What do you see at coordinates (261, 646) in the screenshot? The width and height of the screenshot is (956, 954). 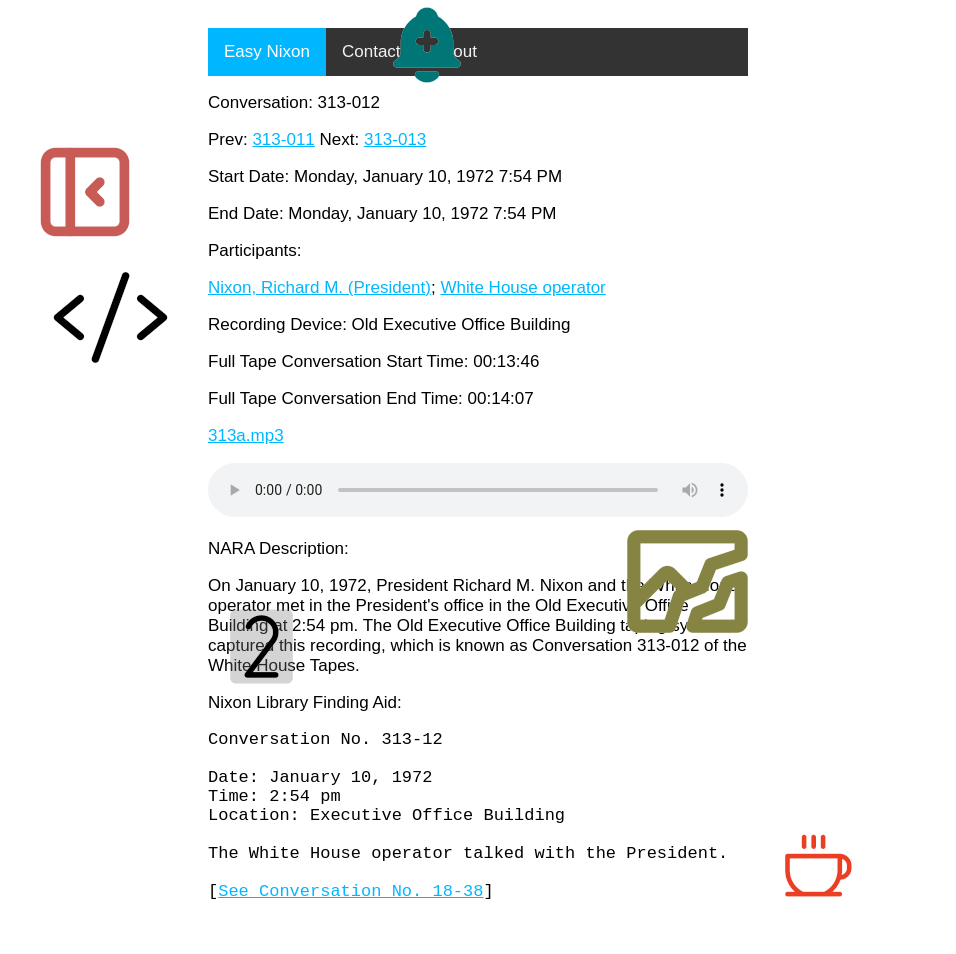 I see `indicates step two in a multi-step process` at bounding box center [261, 646].